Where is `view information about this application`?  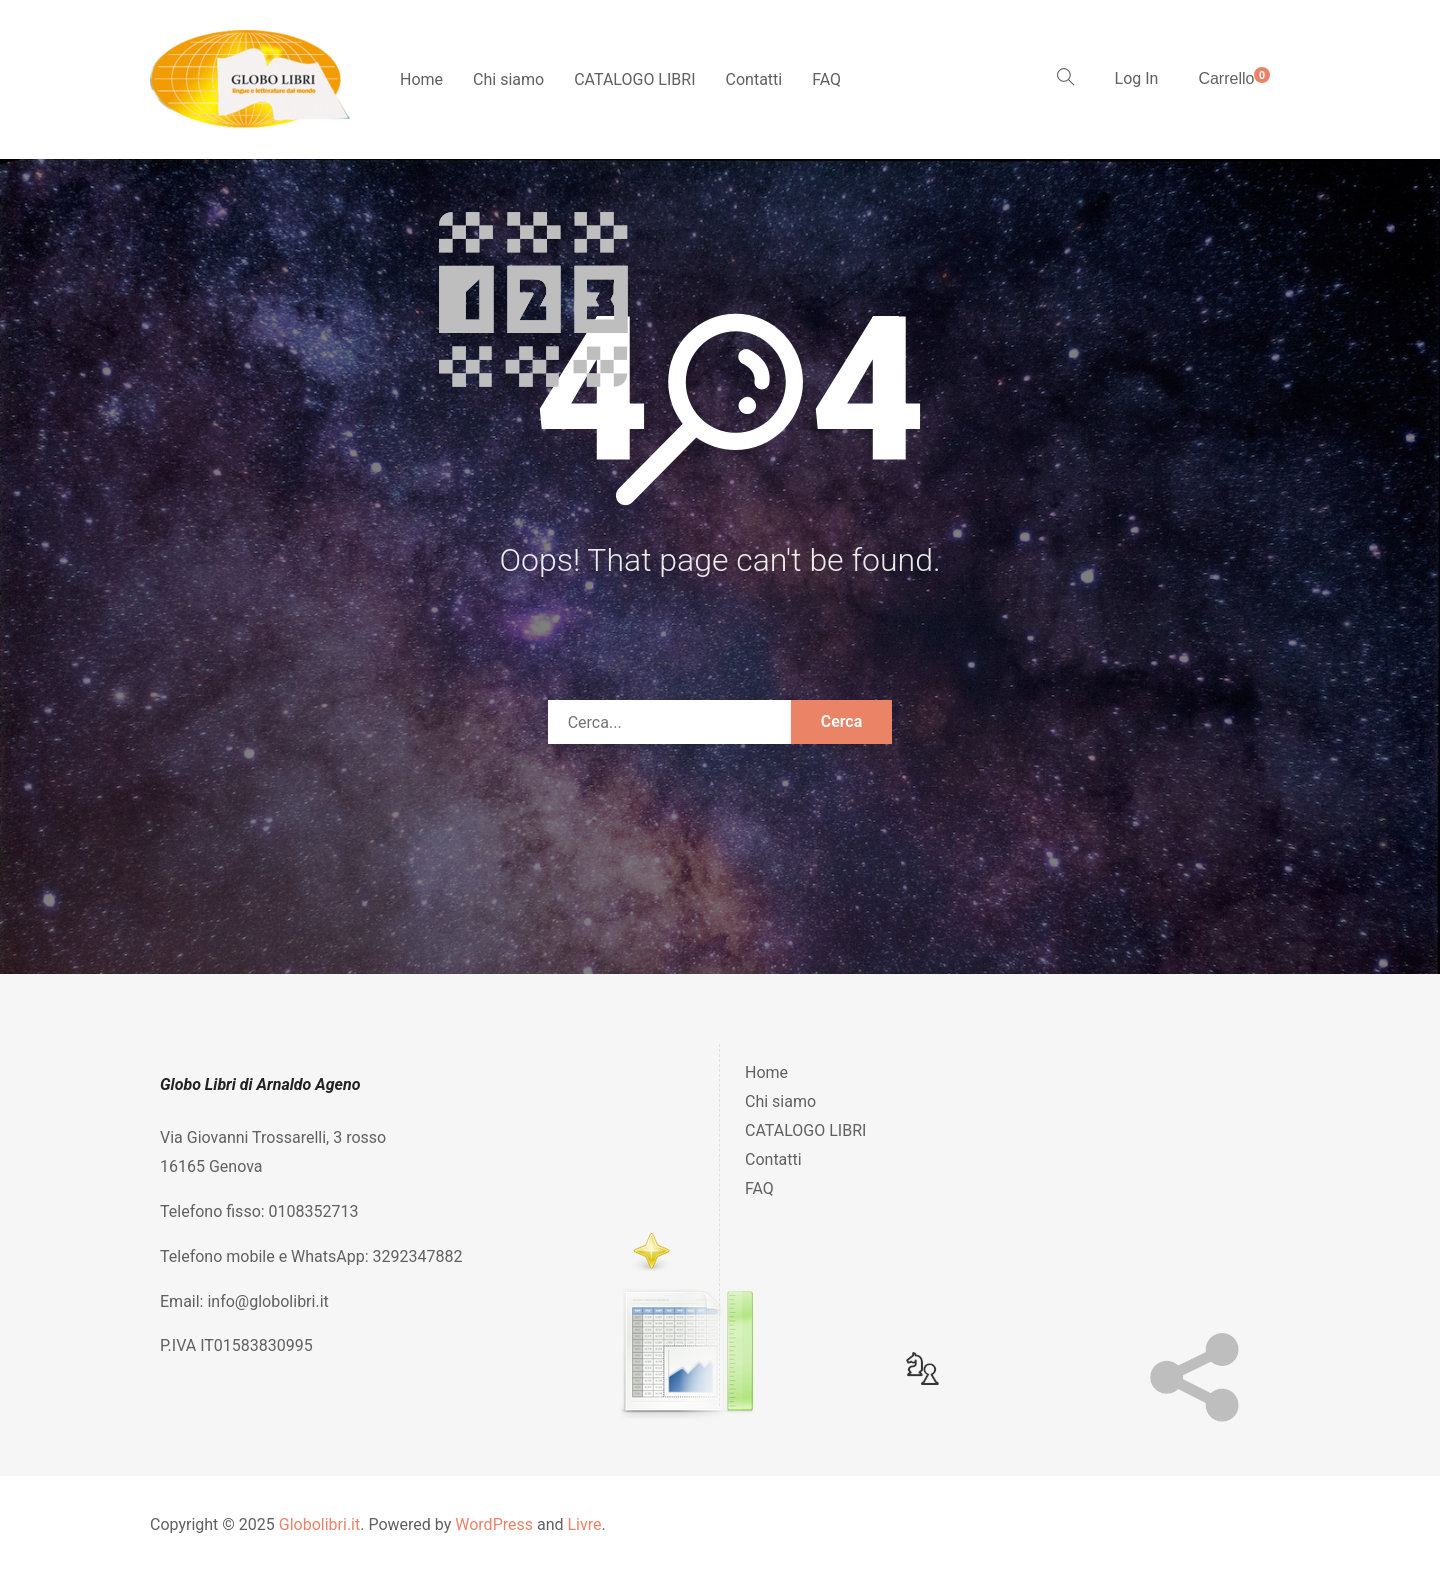 view information about this application is located at coordinates (651, 1251).